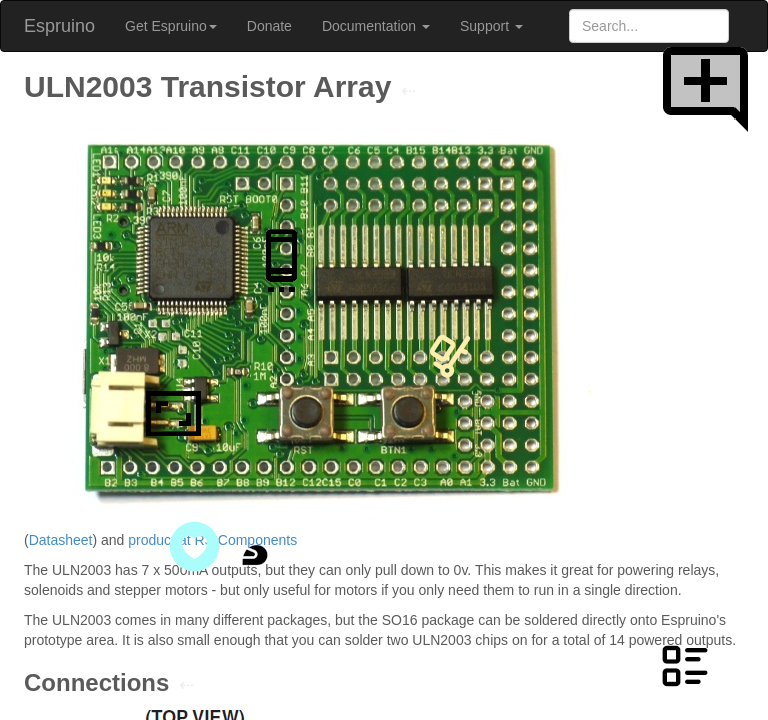  Describe the element at coordinates (685, 666) in the screenshot. I see `view detailed list items` at that location.